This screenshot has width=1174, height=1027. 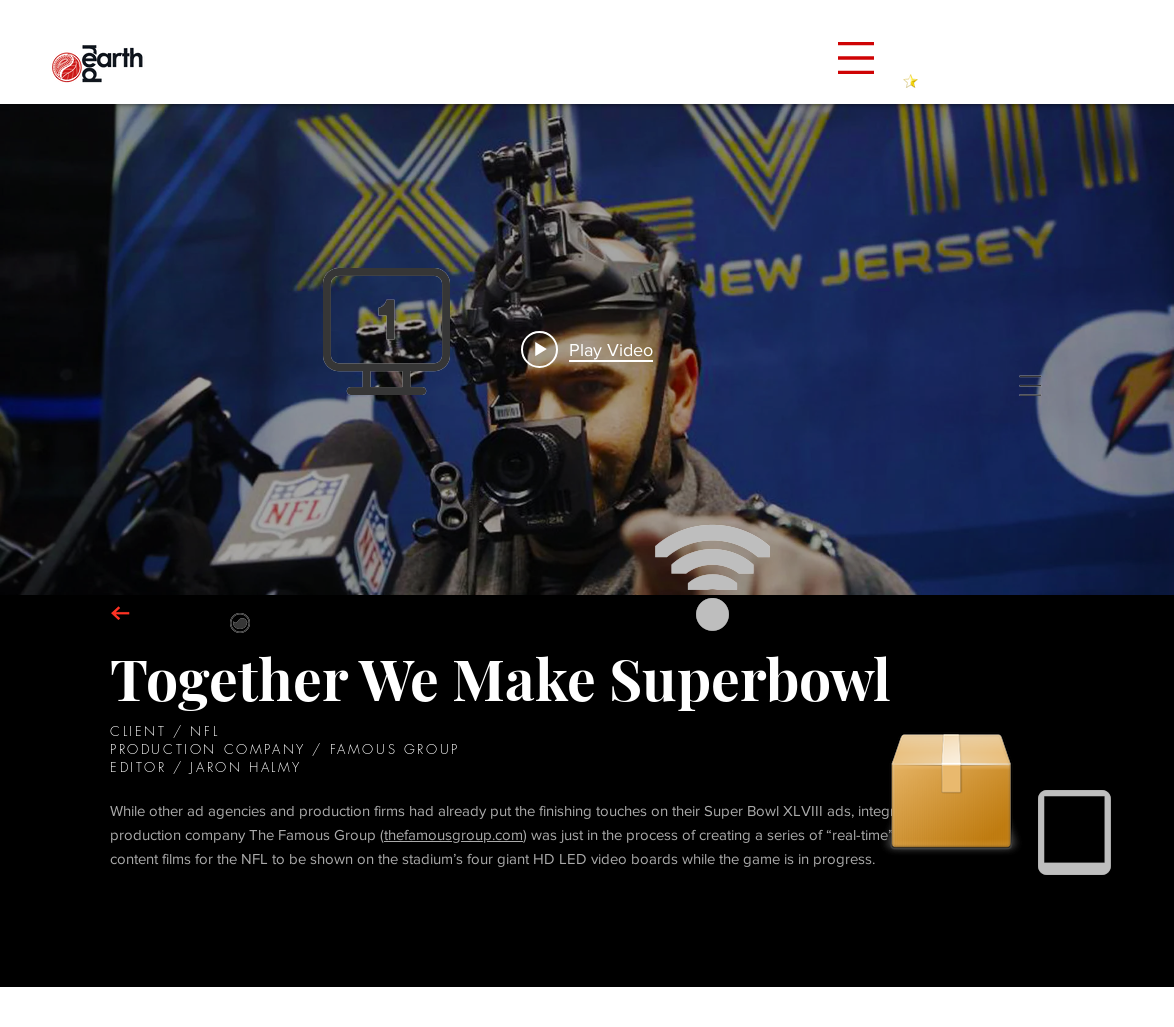 What do you see at coordinates (1080, 832) in the screenshot?
I see `indicates an iPad or Apple tablet device` at bounding box center [1080, 832].